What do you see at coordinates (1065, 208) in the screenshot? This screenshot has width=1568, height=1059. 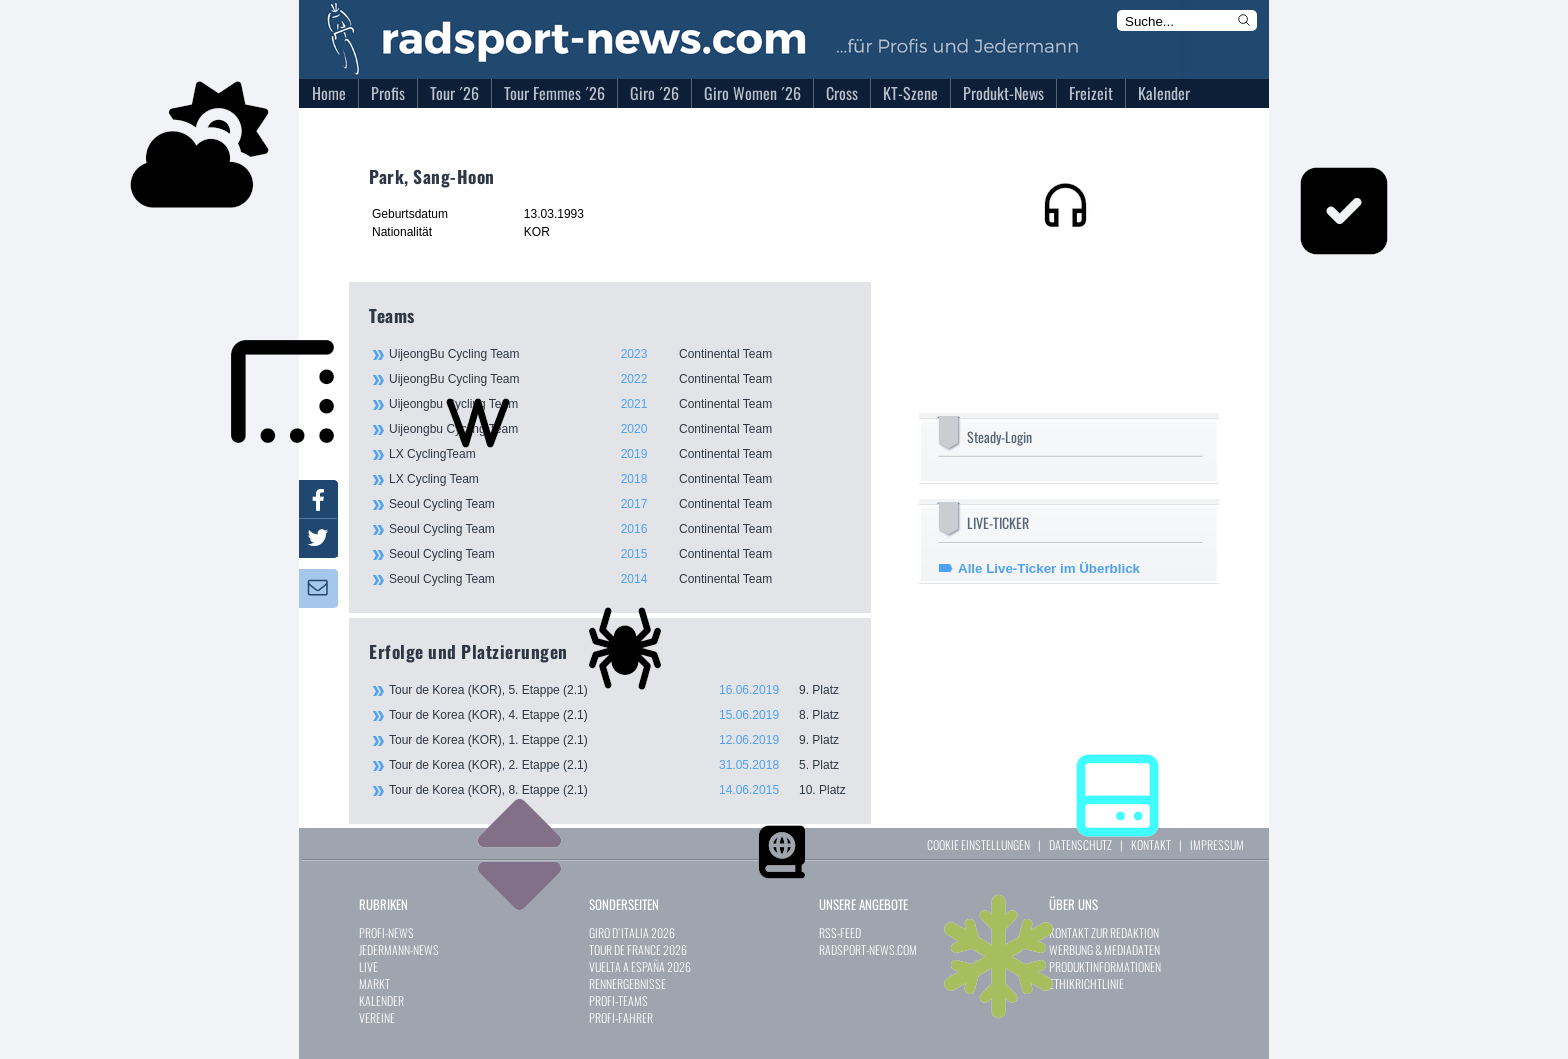 I see `access audio or voice settings` at bounding box center [1065, 208].